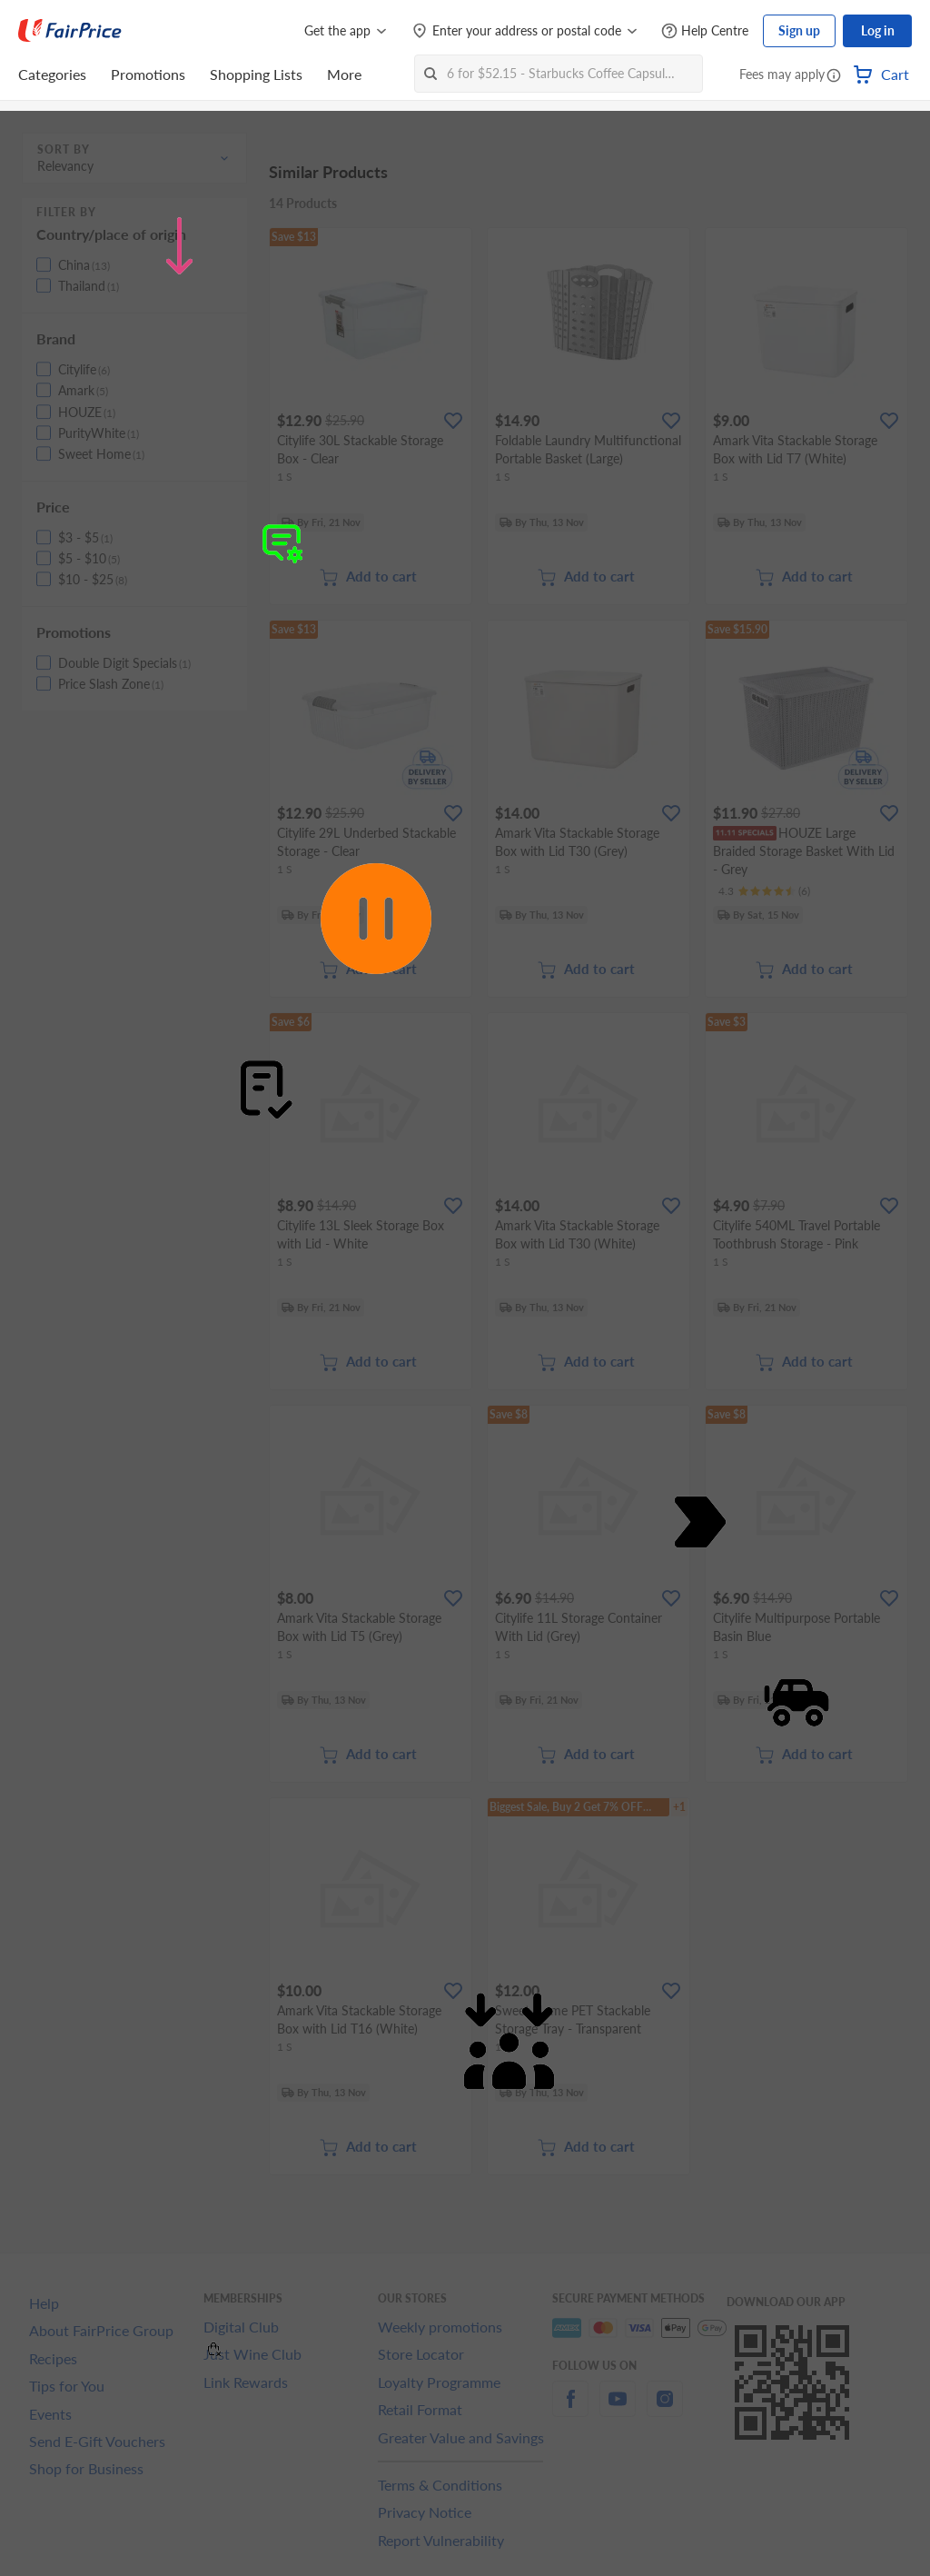  I want to click on access message settings, so click(282, 542).